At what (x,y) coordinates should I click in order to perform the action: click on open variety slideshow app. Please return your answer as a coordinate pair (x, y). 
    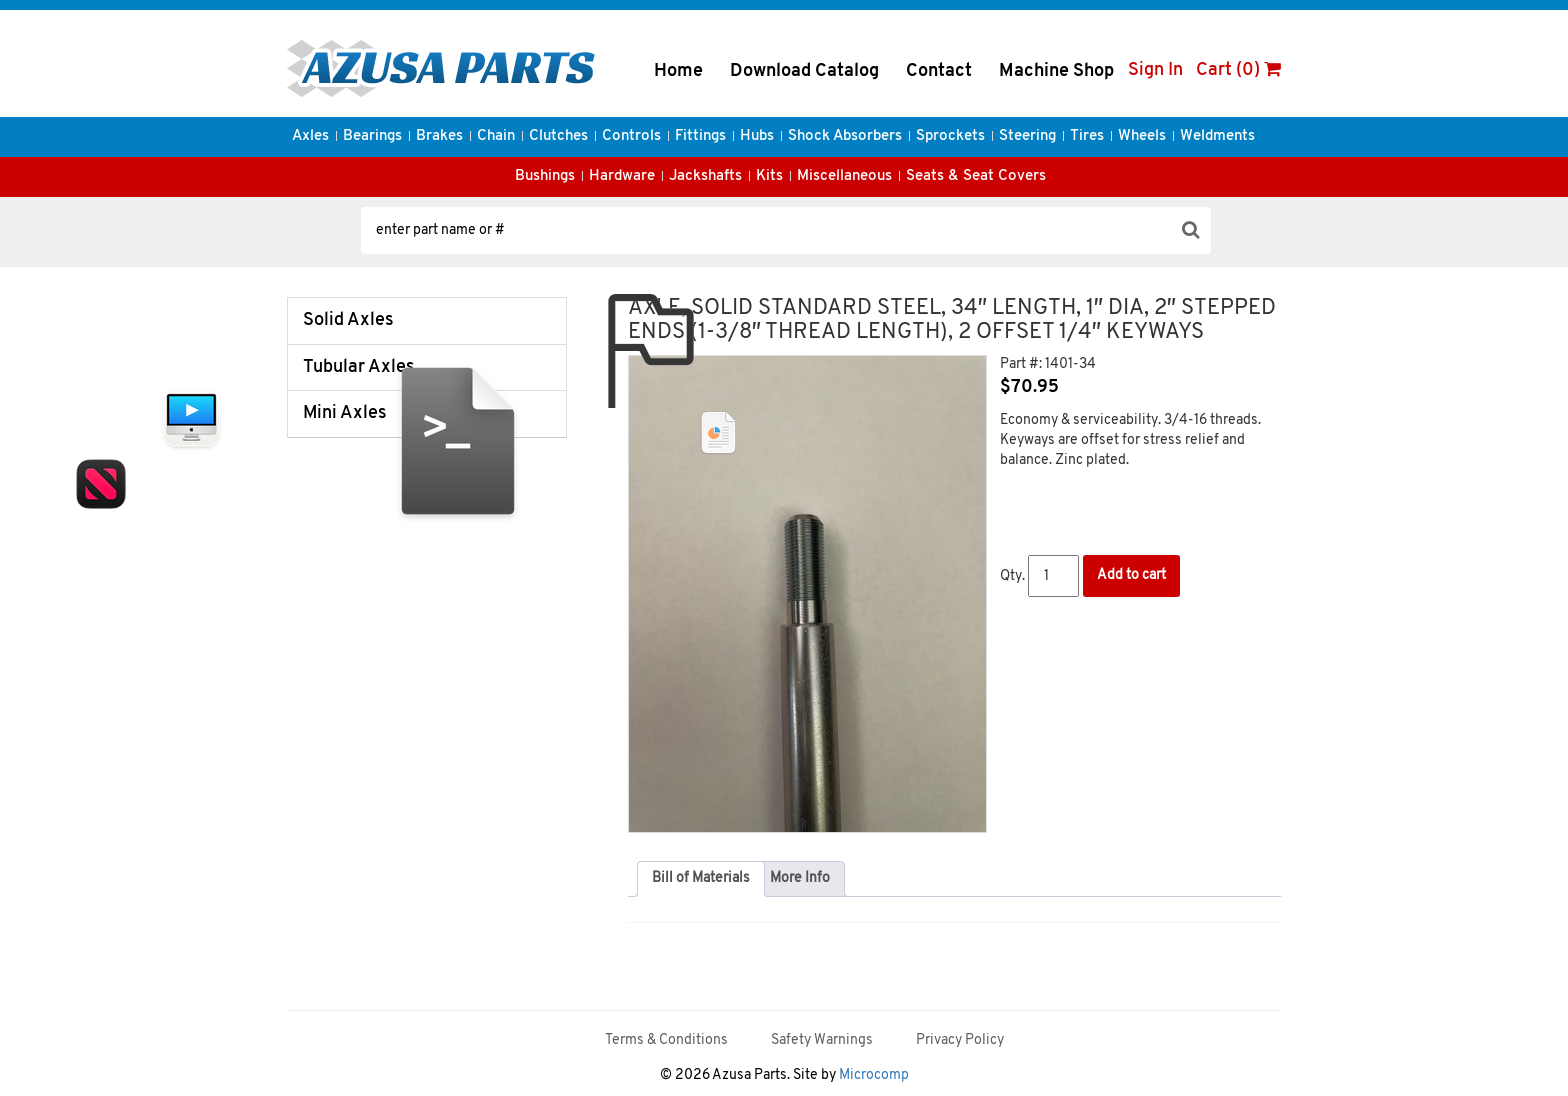
    Looking at the image, I should click on (191, 417).